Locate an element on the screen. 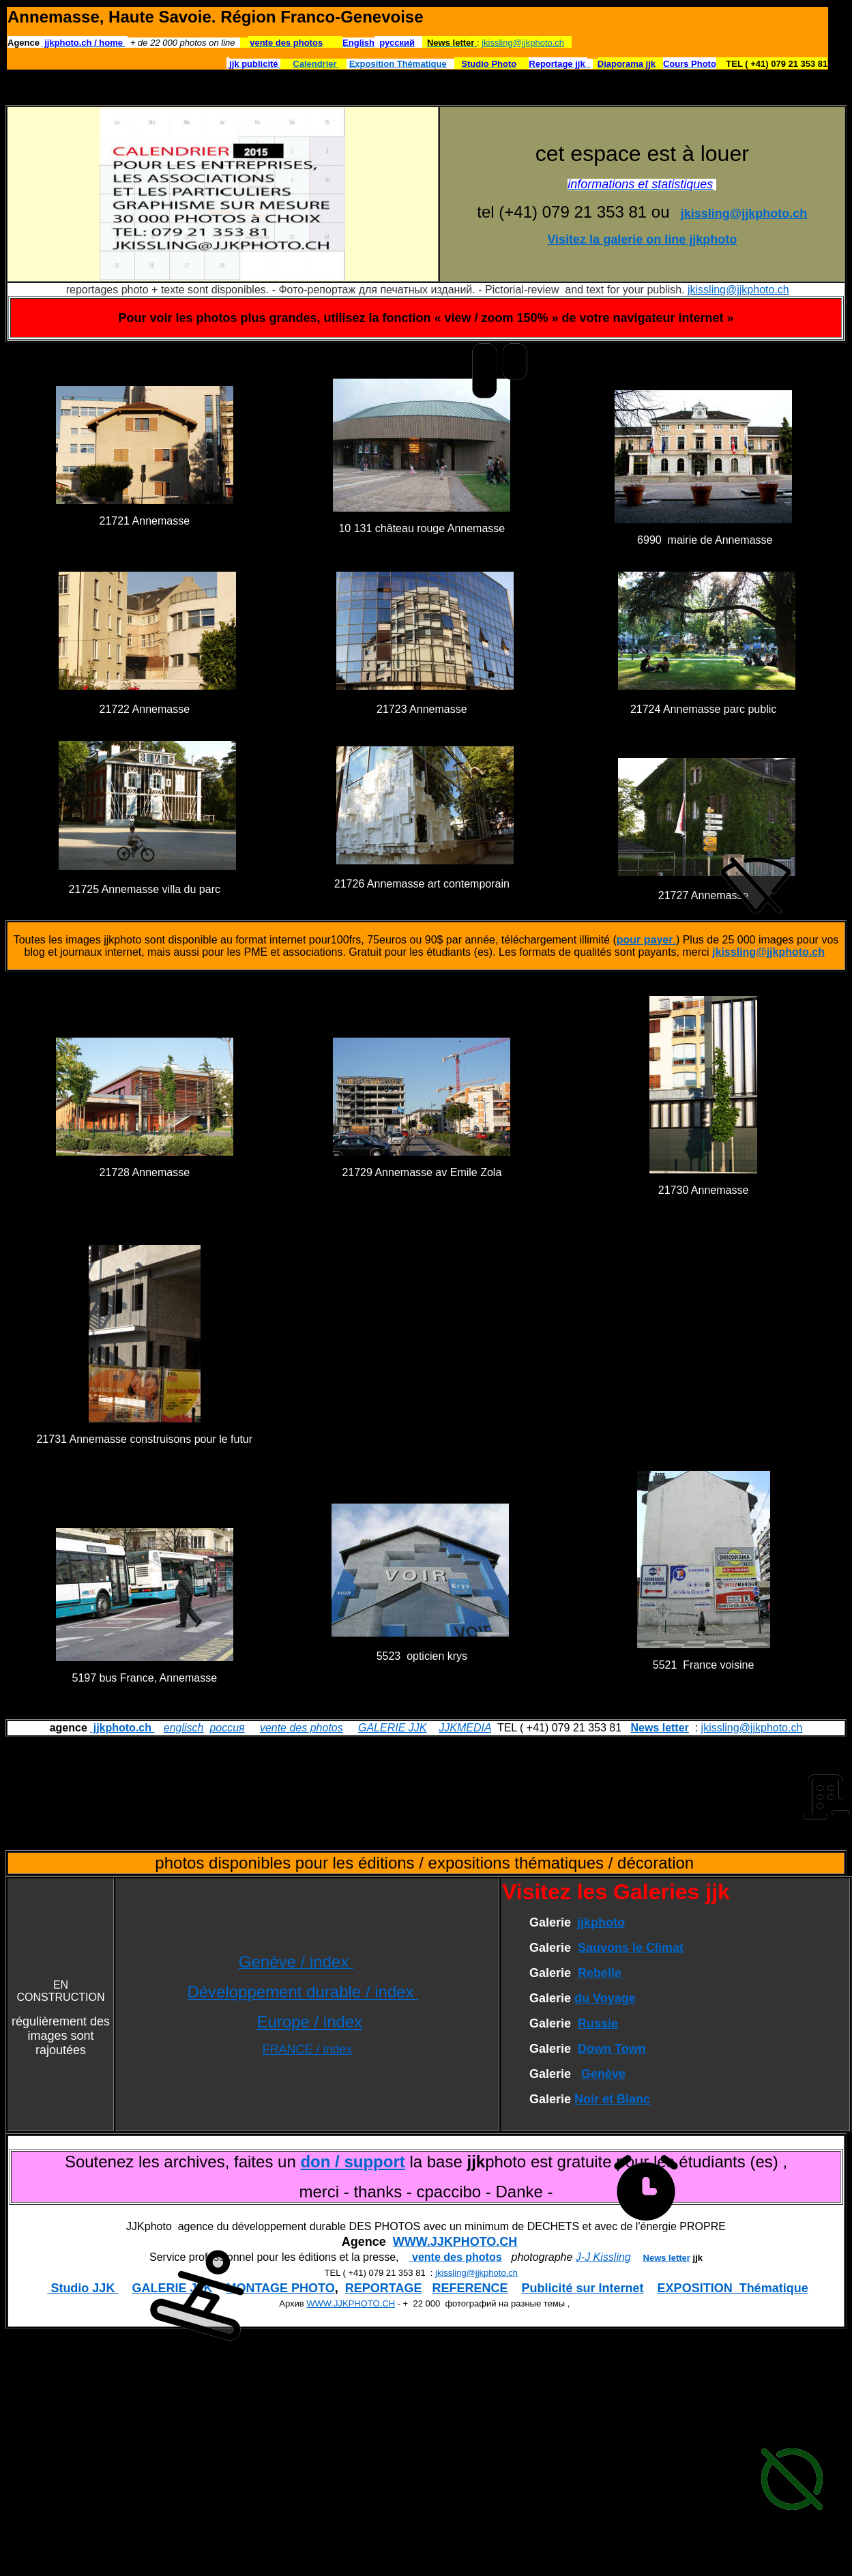 Image resolution: width=852 pixels, height=2576 pixels. remove a building from your list is located at coordinates (825, 1797).